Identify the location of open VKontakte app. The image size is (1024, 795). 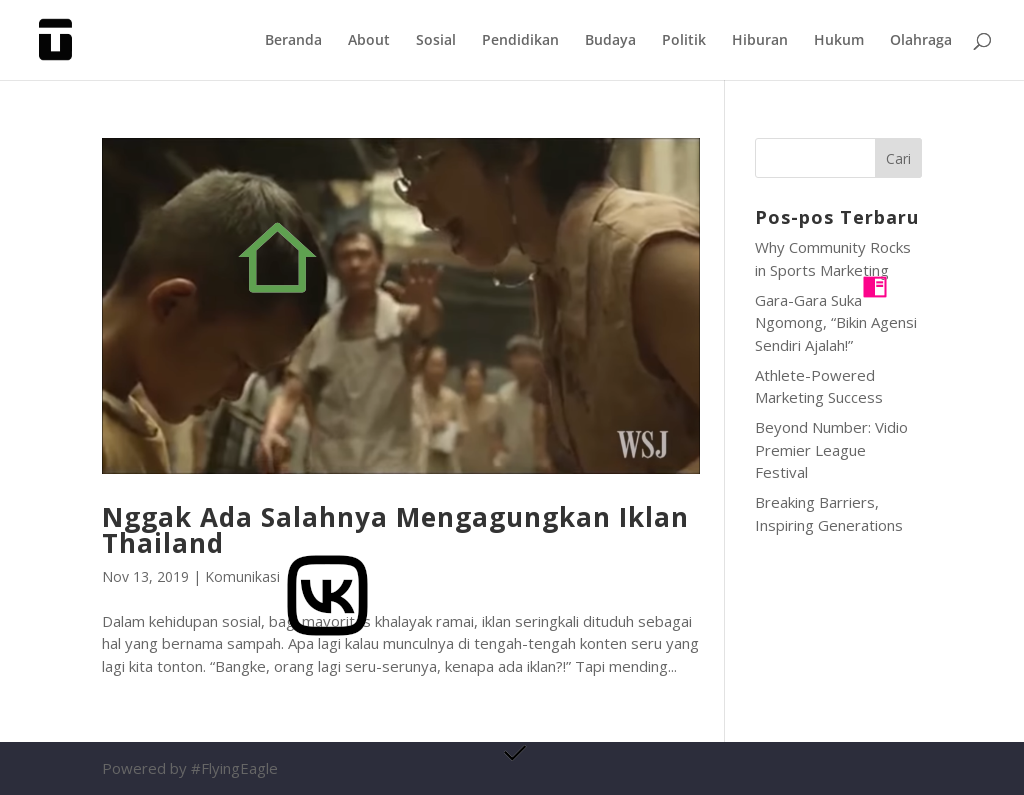
(327, 595).